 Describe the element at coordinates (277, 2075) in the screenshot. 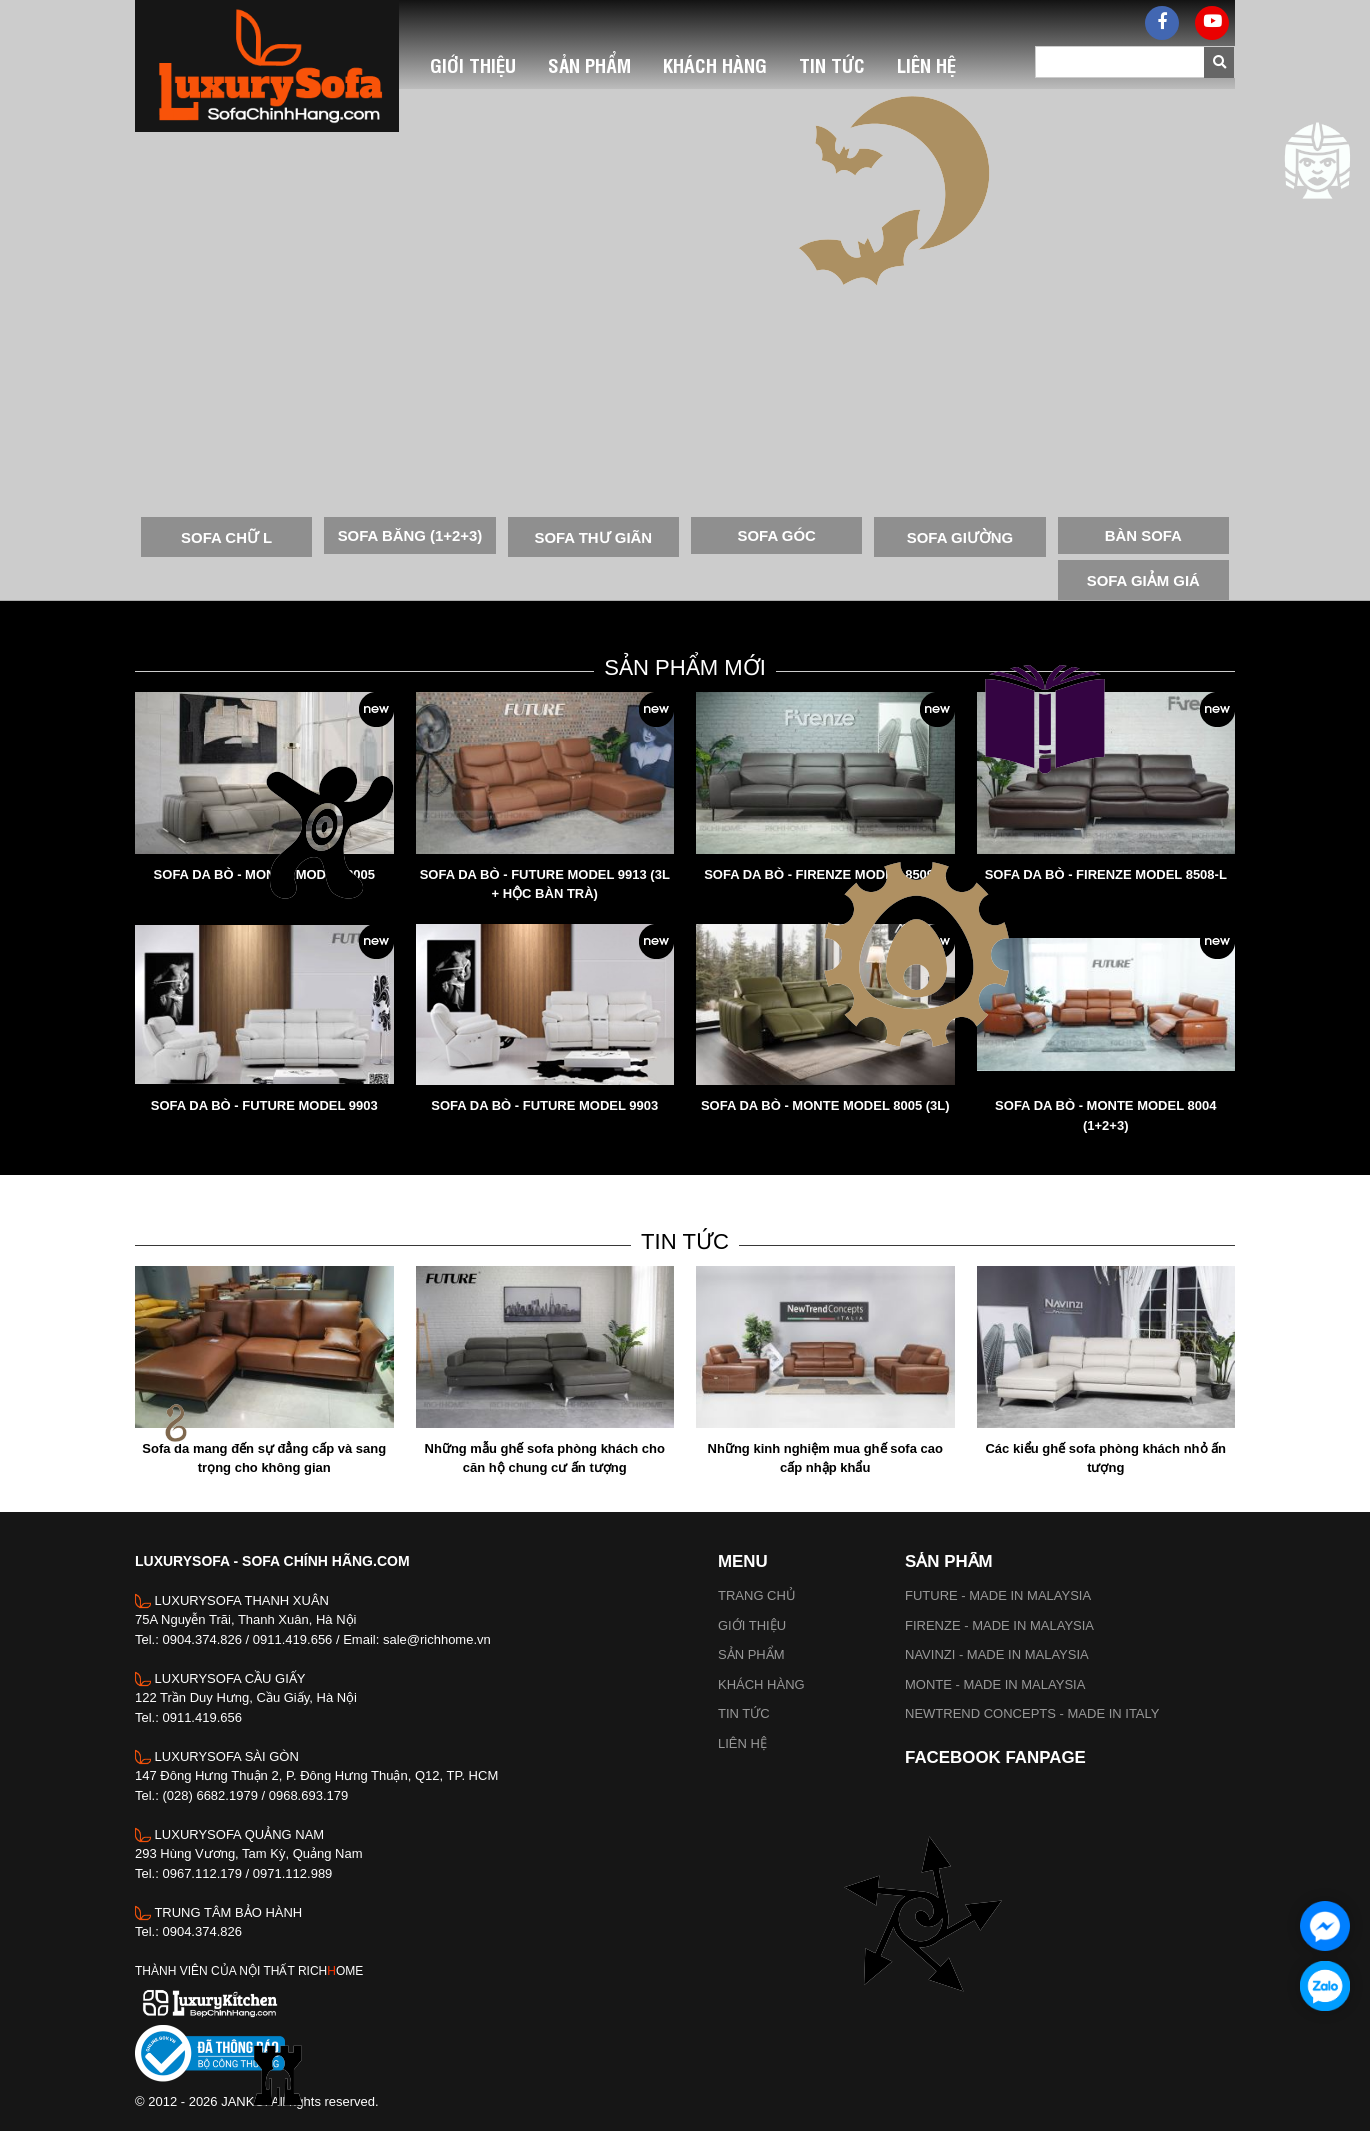

I see `access defensive structures or fortifications` at that location.